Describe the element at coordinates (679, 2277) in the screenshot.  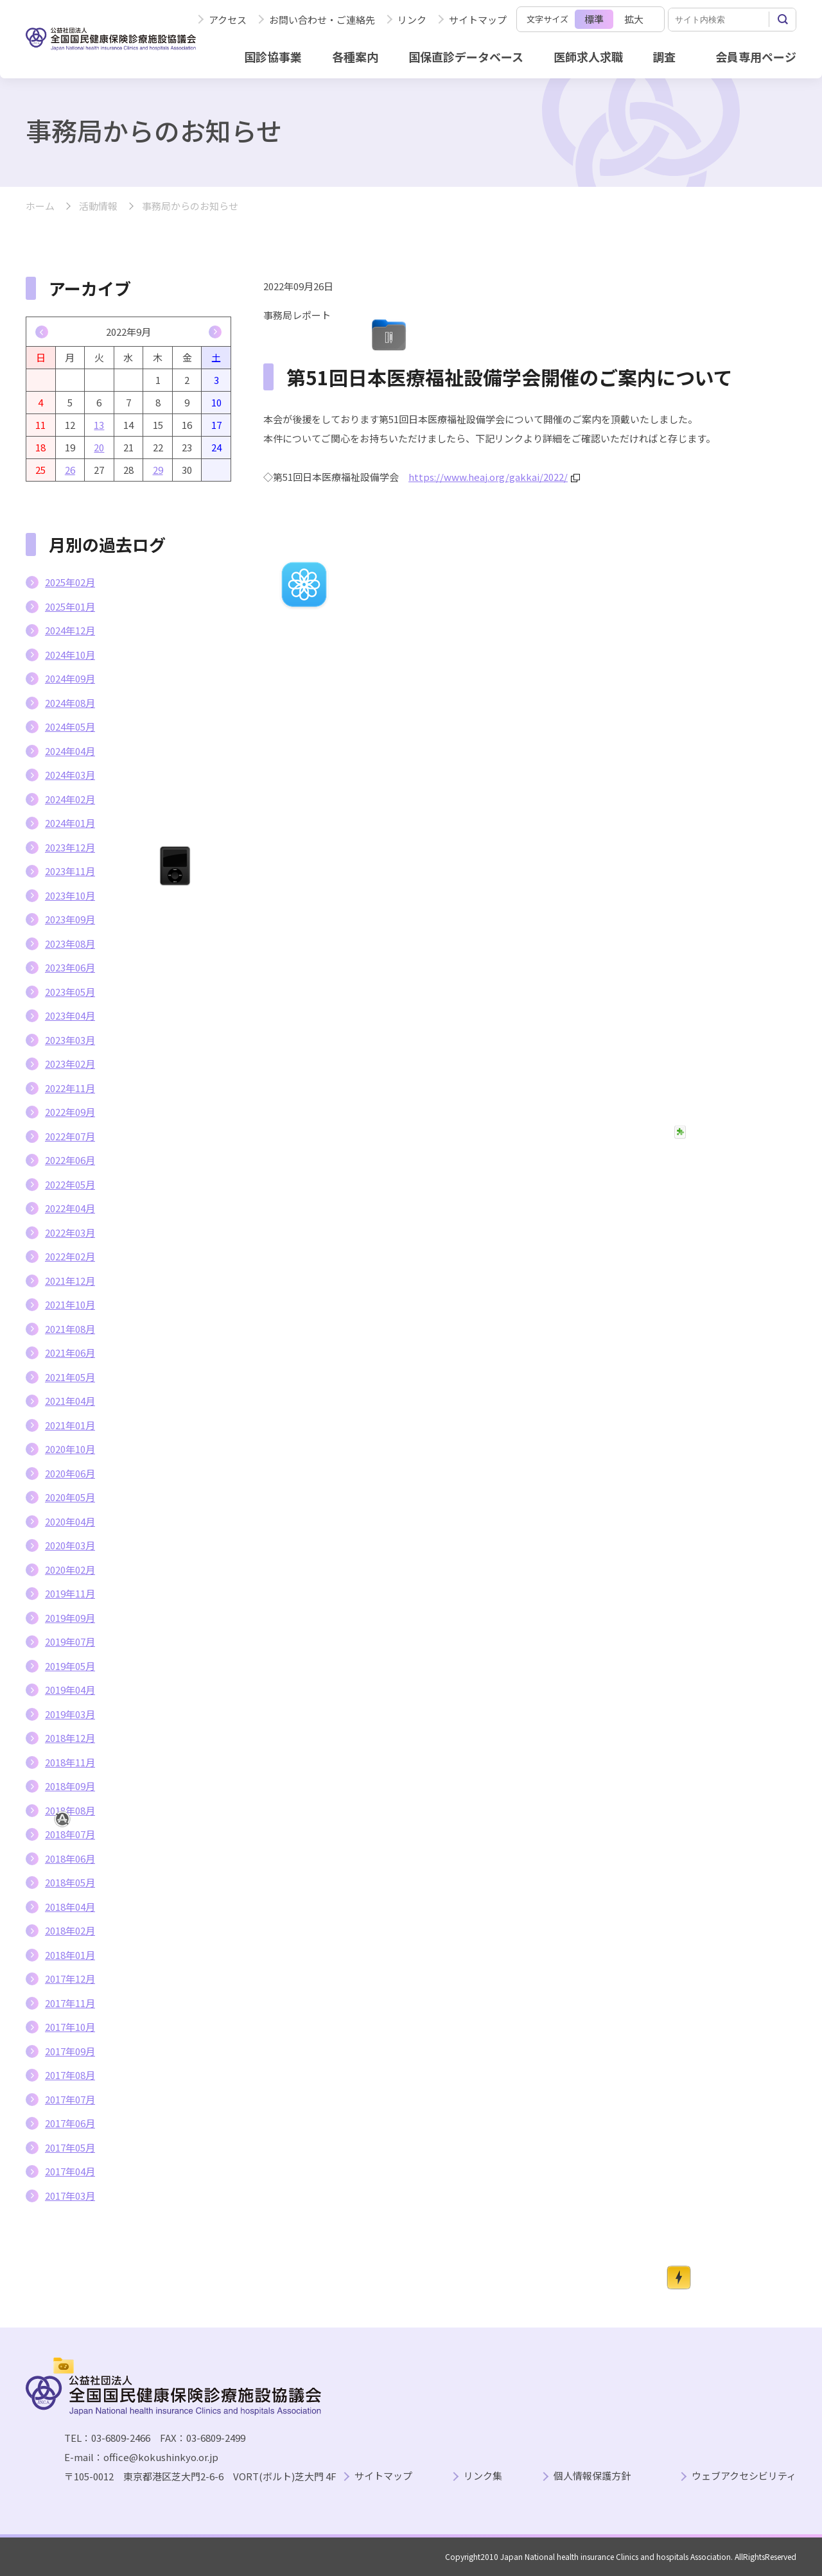
I see `access power and battery settings` at that location.